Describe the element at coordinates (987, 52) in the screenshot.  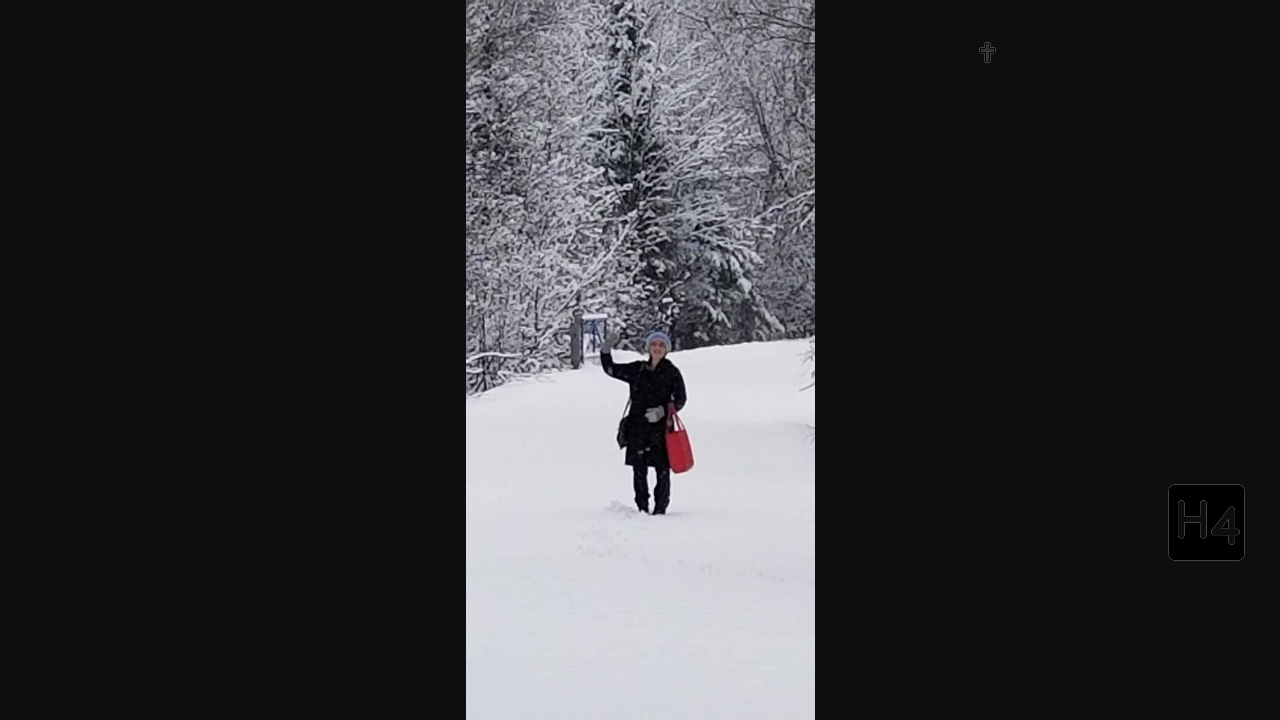
I see `indicates a religious or faith-based feature` at that location.